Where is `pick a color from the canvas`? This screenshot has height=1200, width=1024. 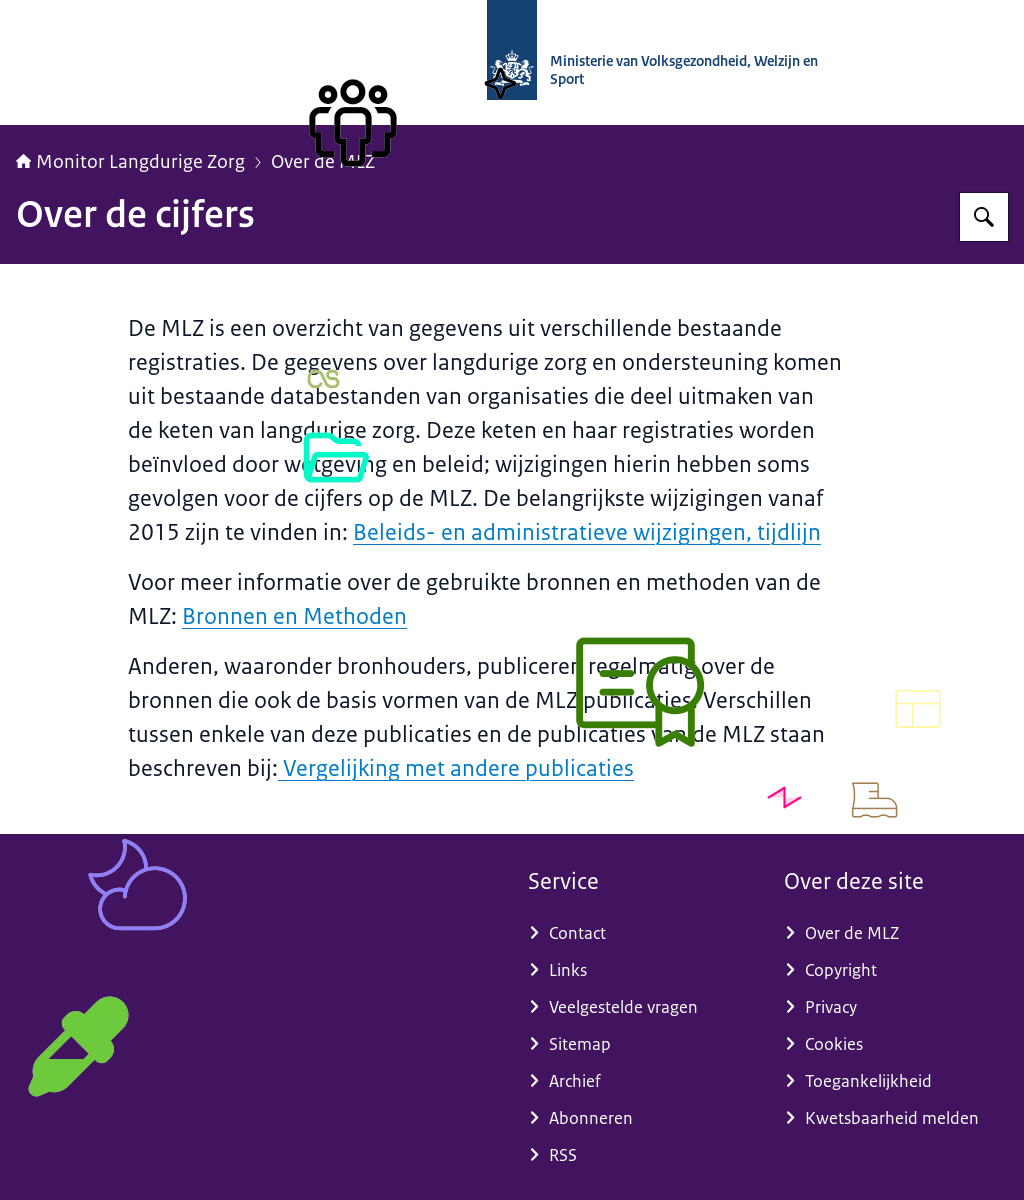 pick a color from the canvas is located at coordinates (78, 1046).